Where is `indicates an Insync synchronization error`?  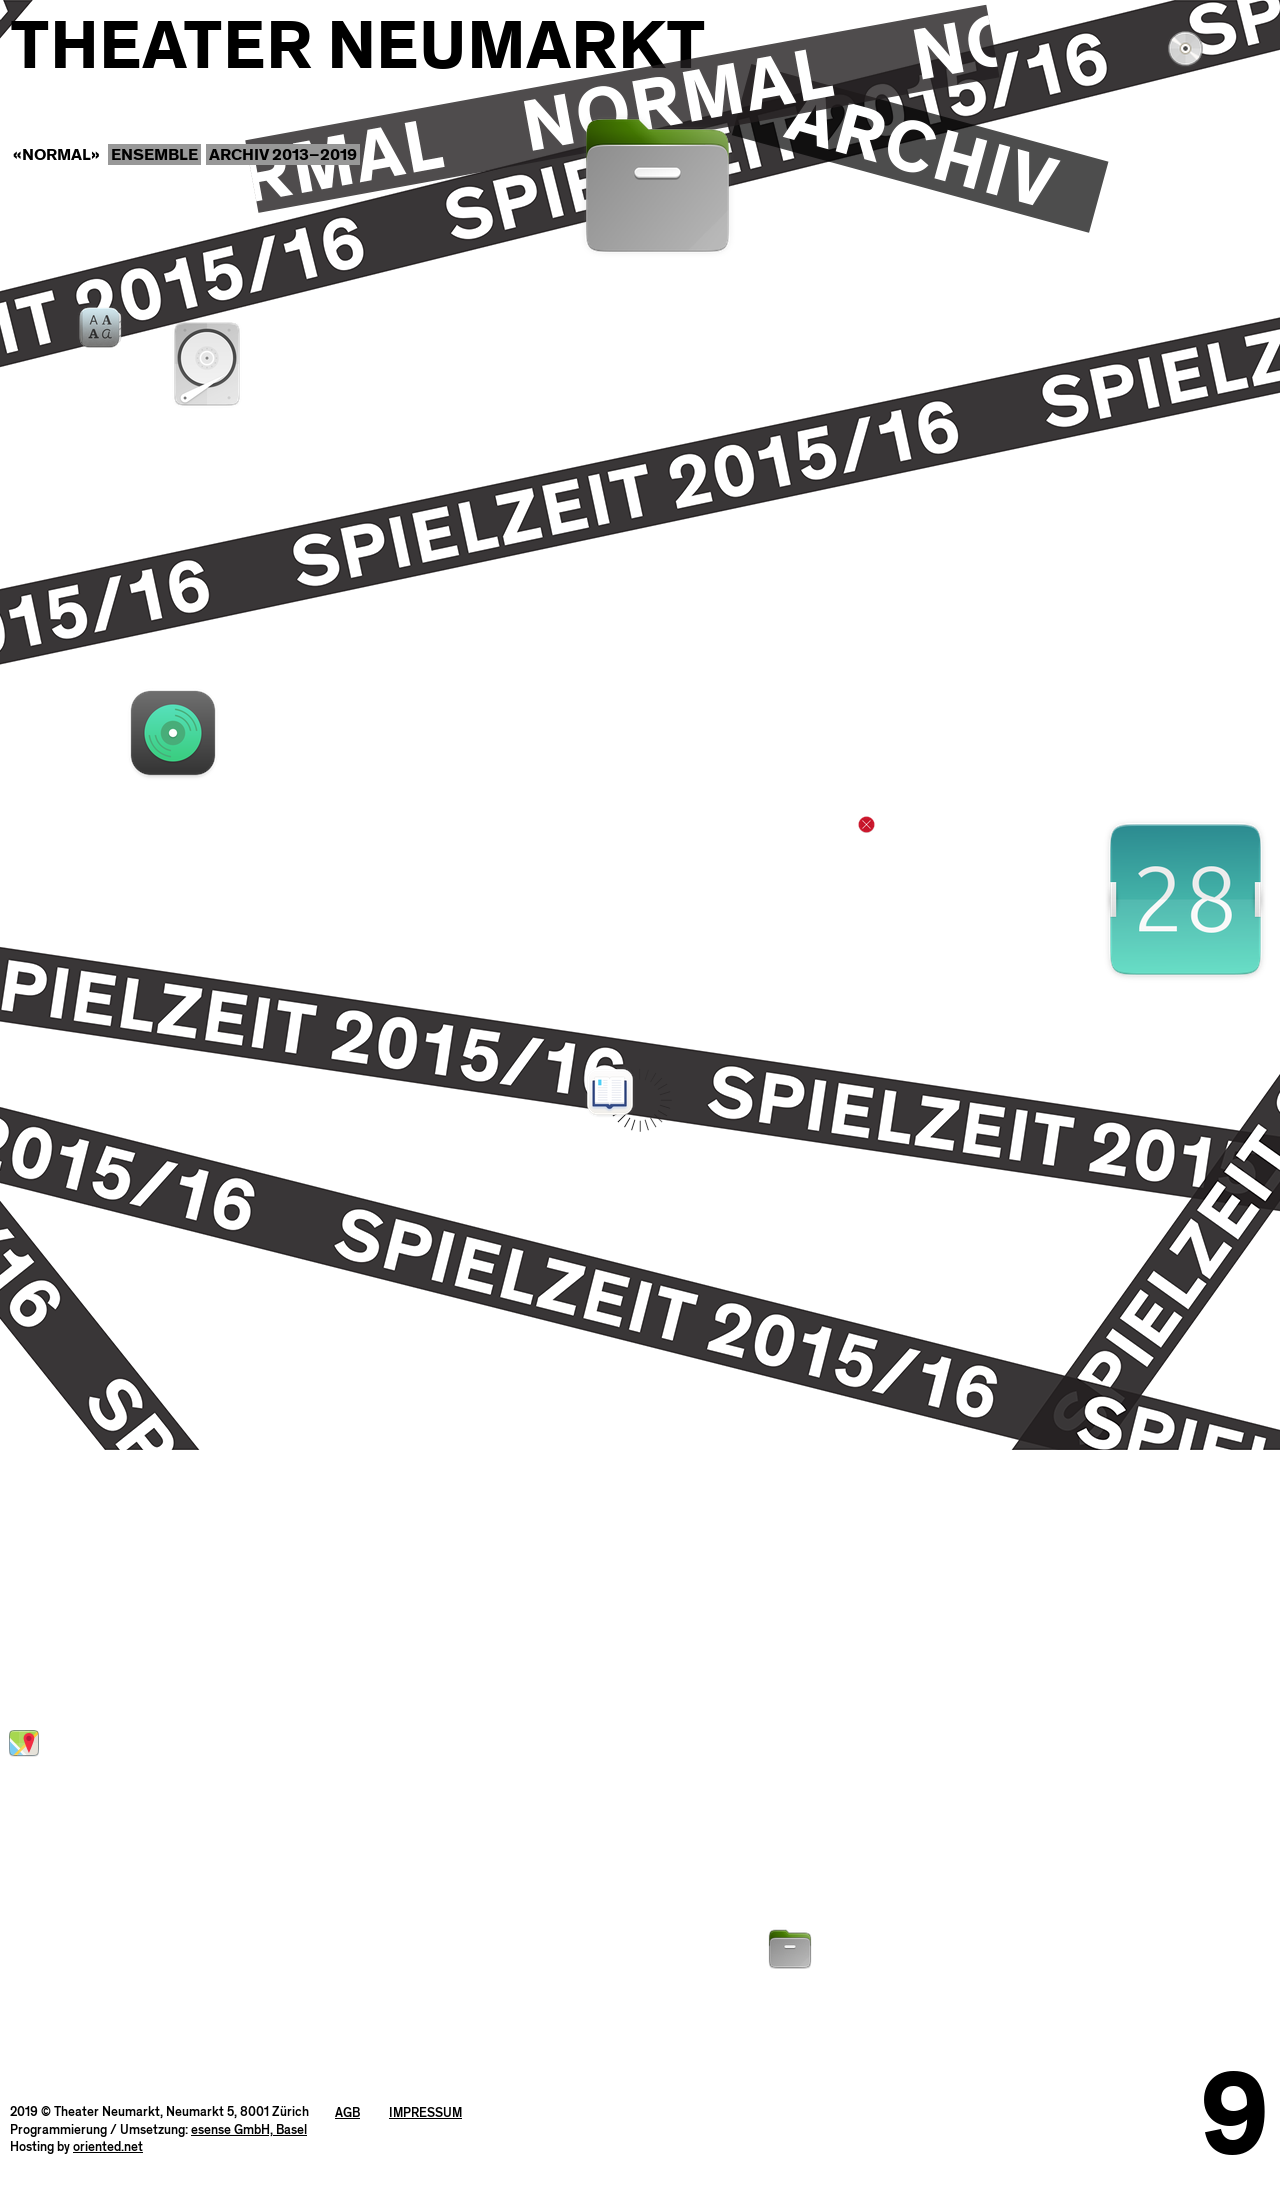
indicates an Insync synchronization error is located at coordinates (866, 824).